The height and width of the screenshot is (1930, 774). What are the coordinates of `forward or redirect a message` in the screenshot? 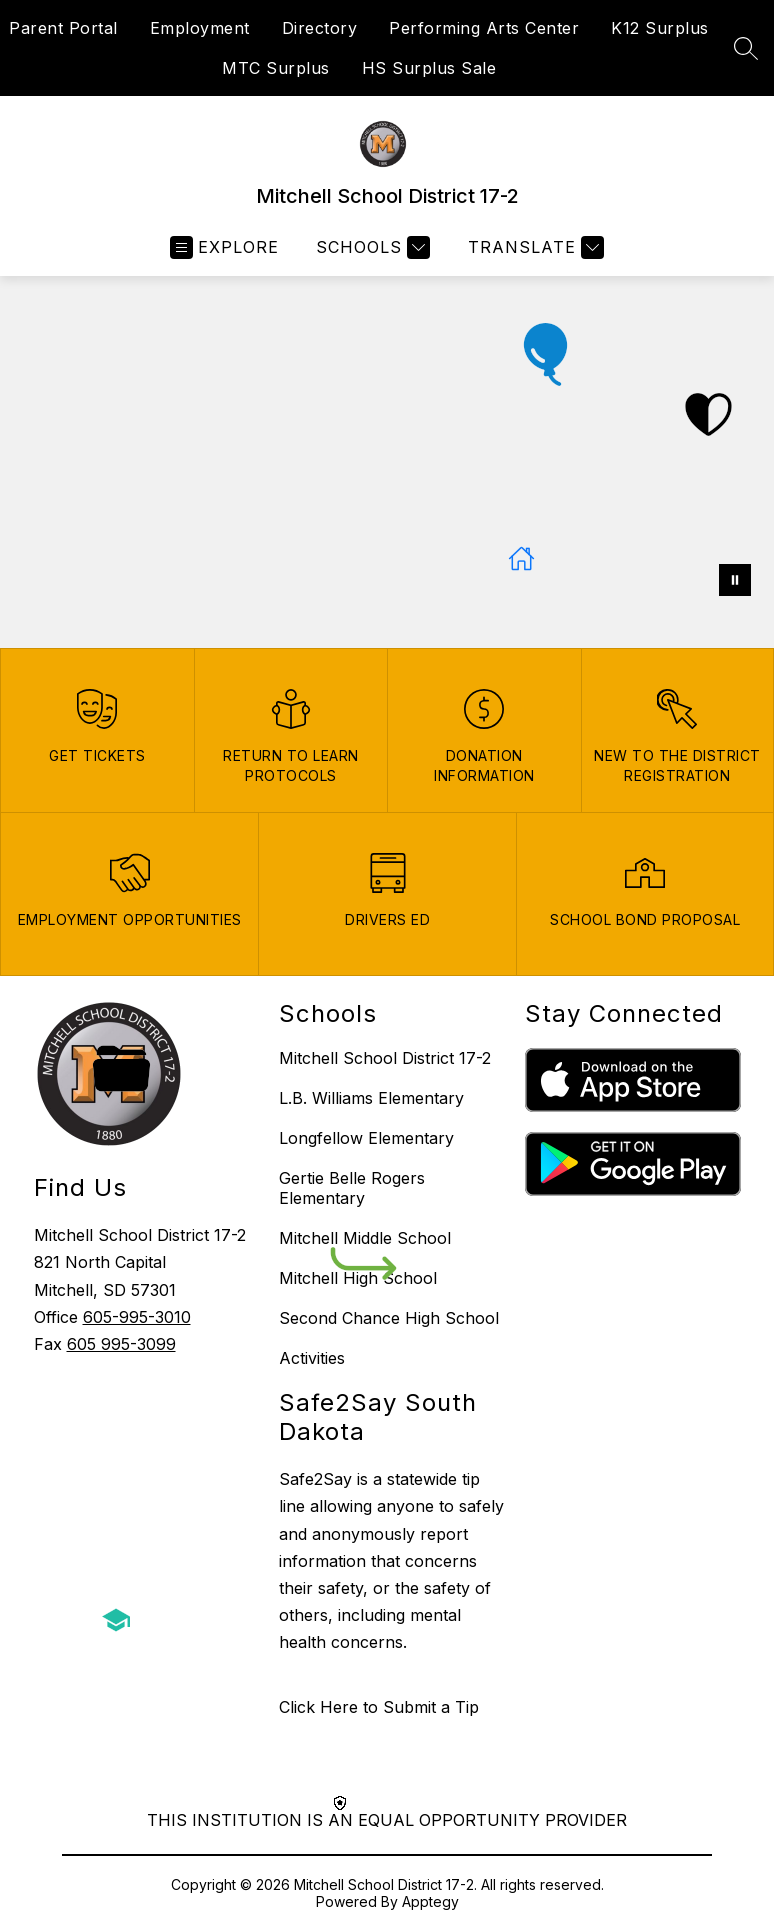 It's located at (363, 1263).